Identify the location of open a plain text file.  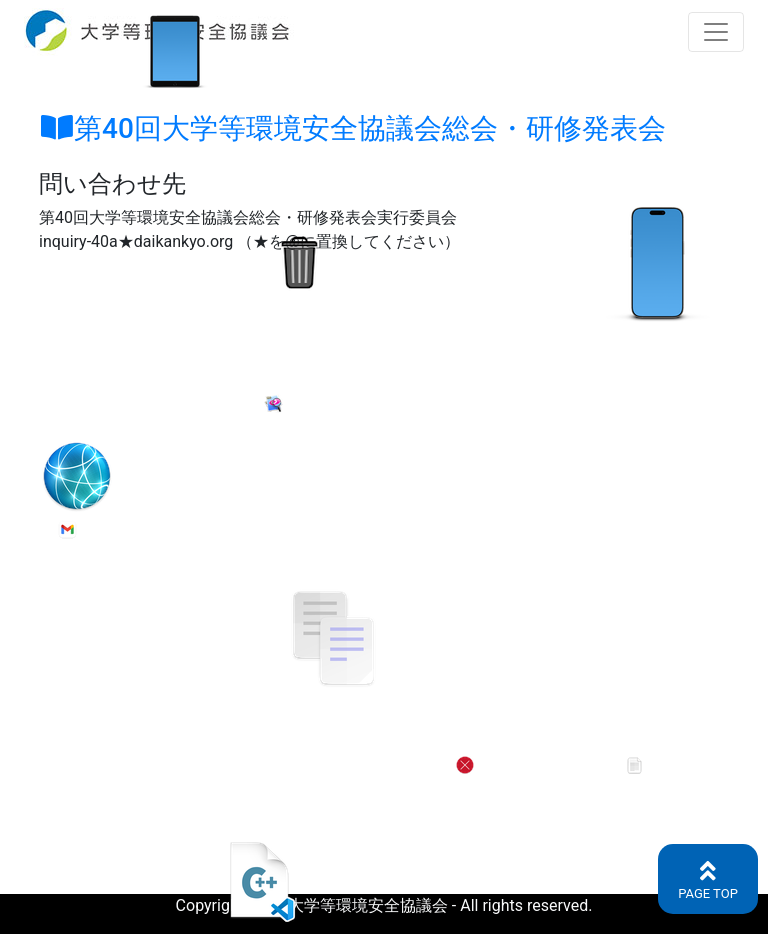
(634, 765).